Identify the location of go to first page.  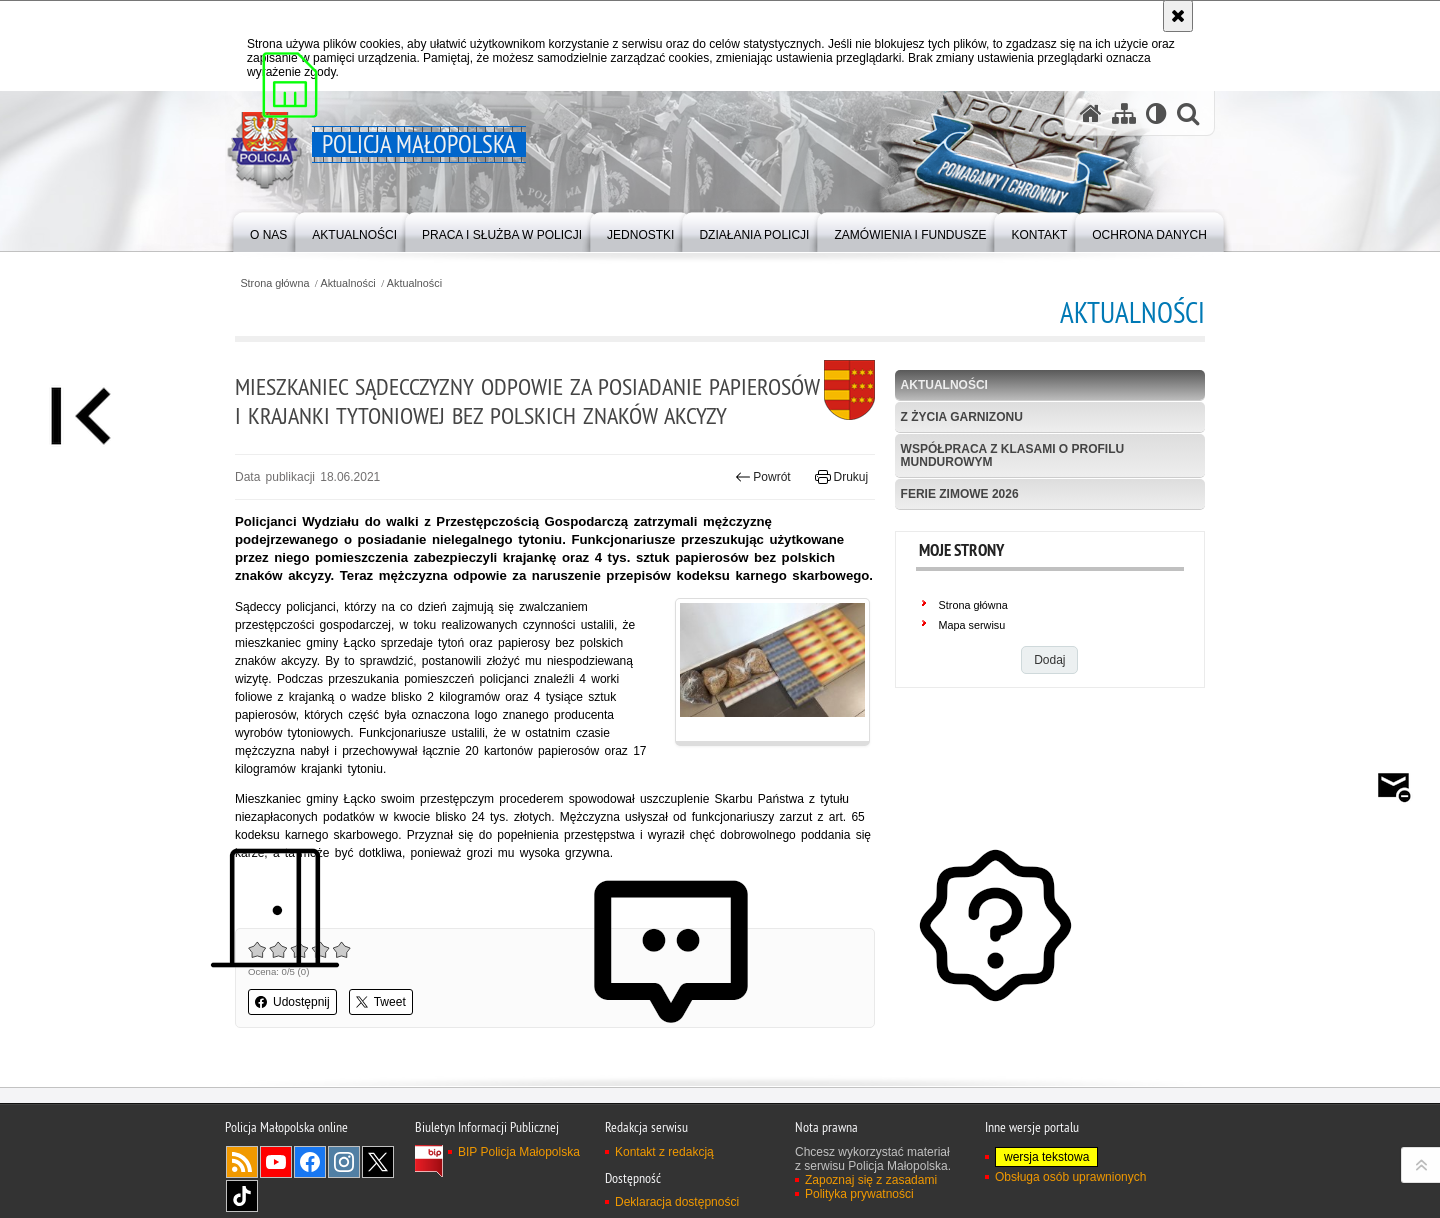
(80, 416).